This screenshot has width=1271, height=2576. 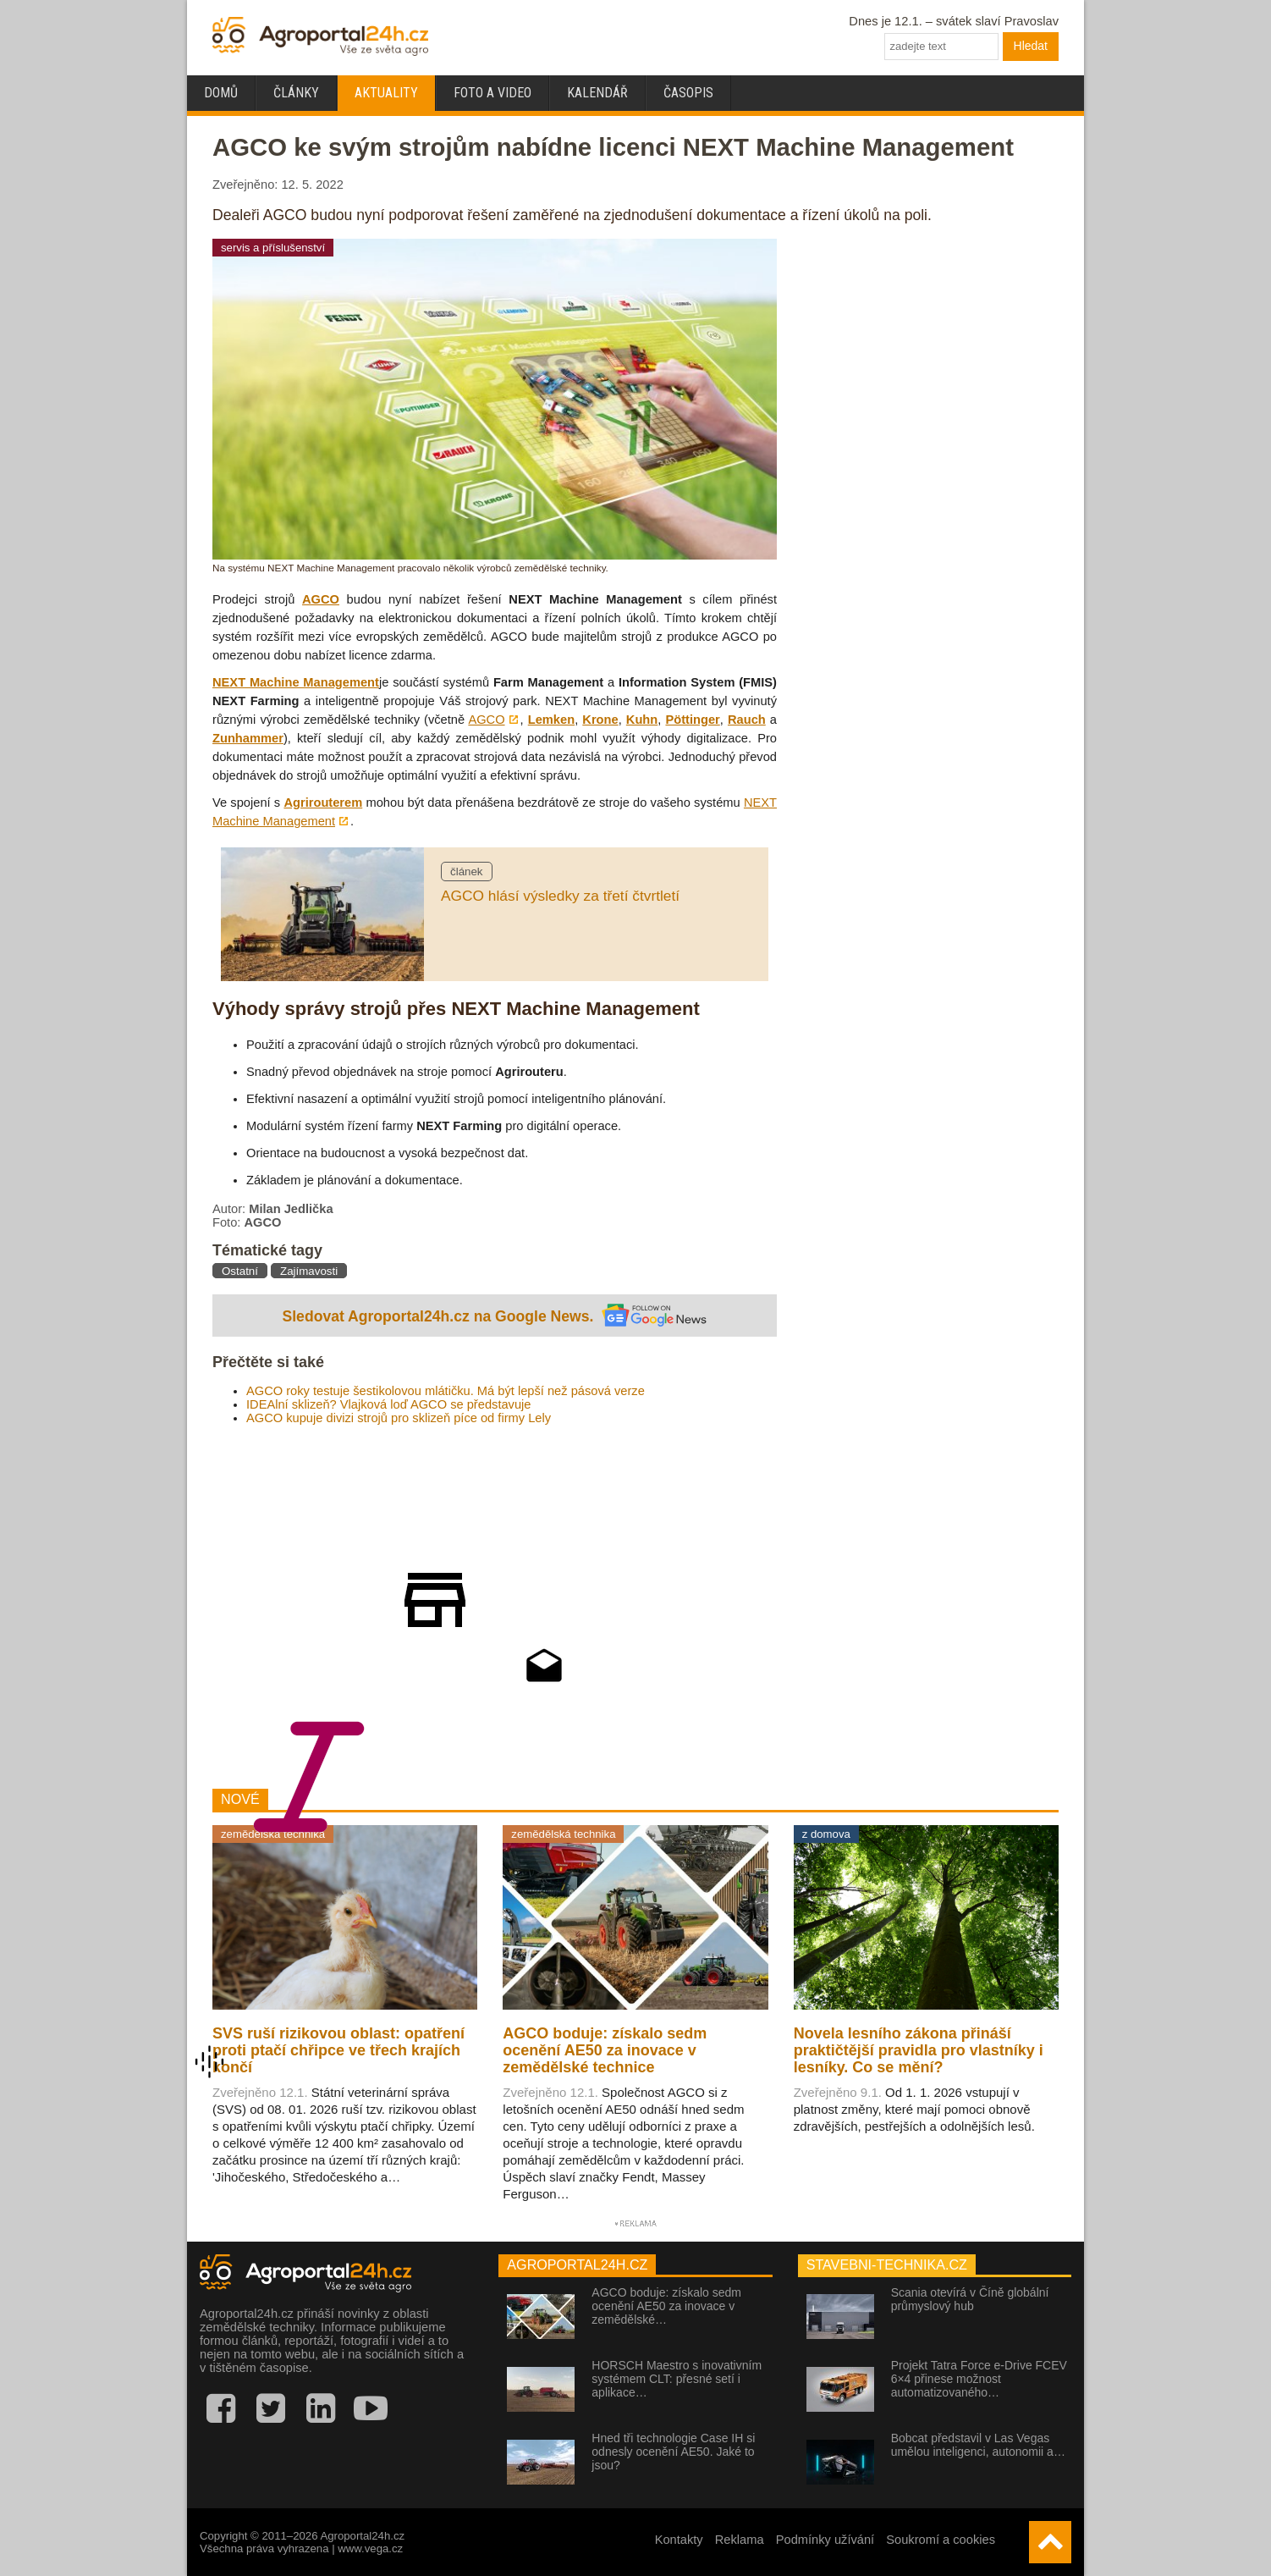 What do you see at coordinates (309, 1777) in the screenshot?
I see `apply italic formatting to selected text` at bounding box center [309, 1777].